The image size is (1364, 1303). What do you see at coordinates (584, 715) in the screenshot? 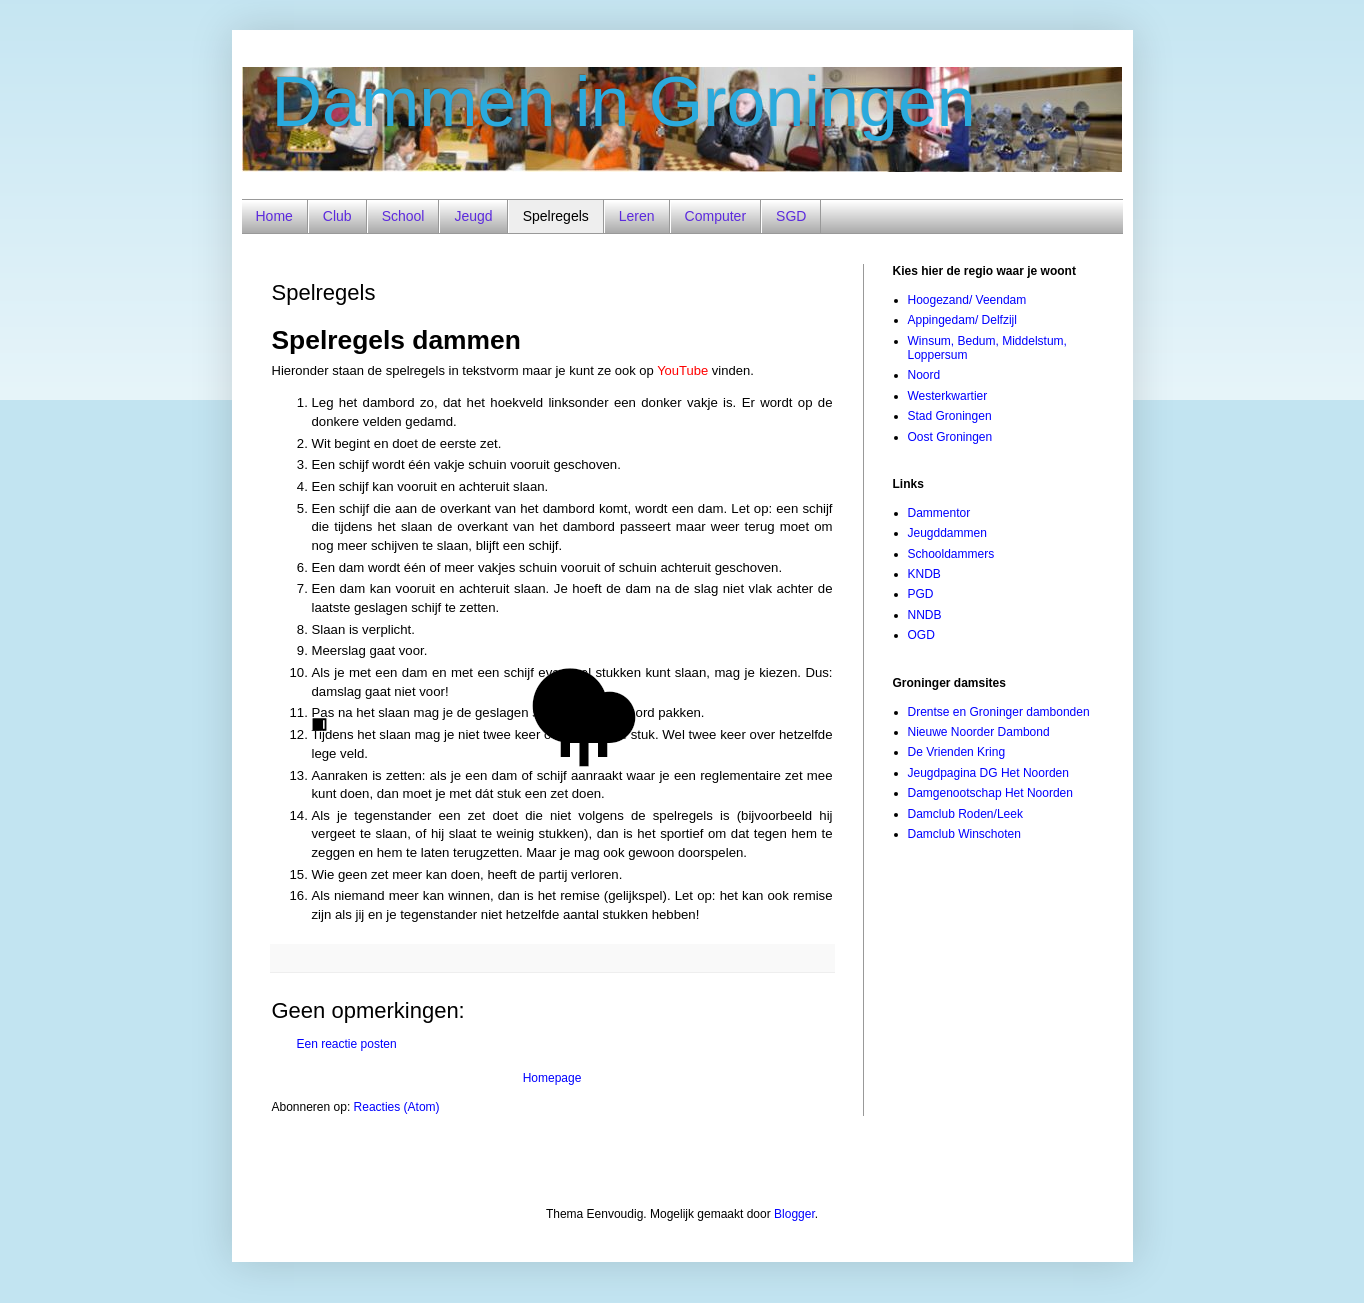
I see `indicates heavy rain or showers in weather forecast` at bounding box center [584, 715].